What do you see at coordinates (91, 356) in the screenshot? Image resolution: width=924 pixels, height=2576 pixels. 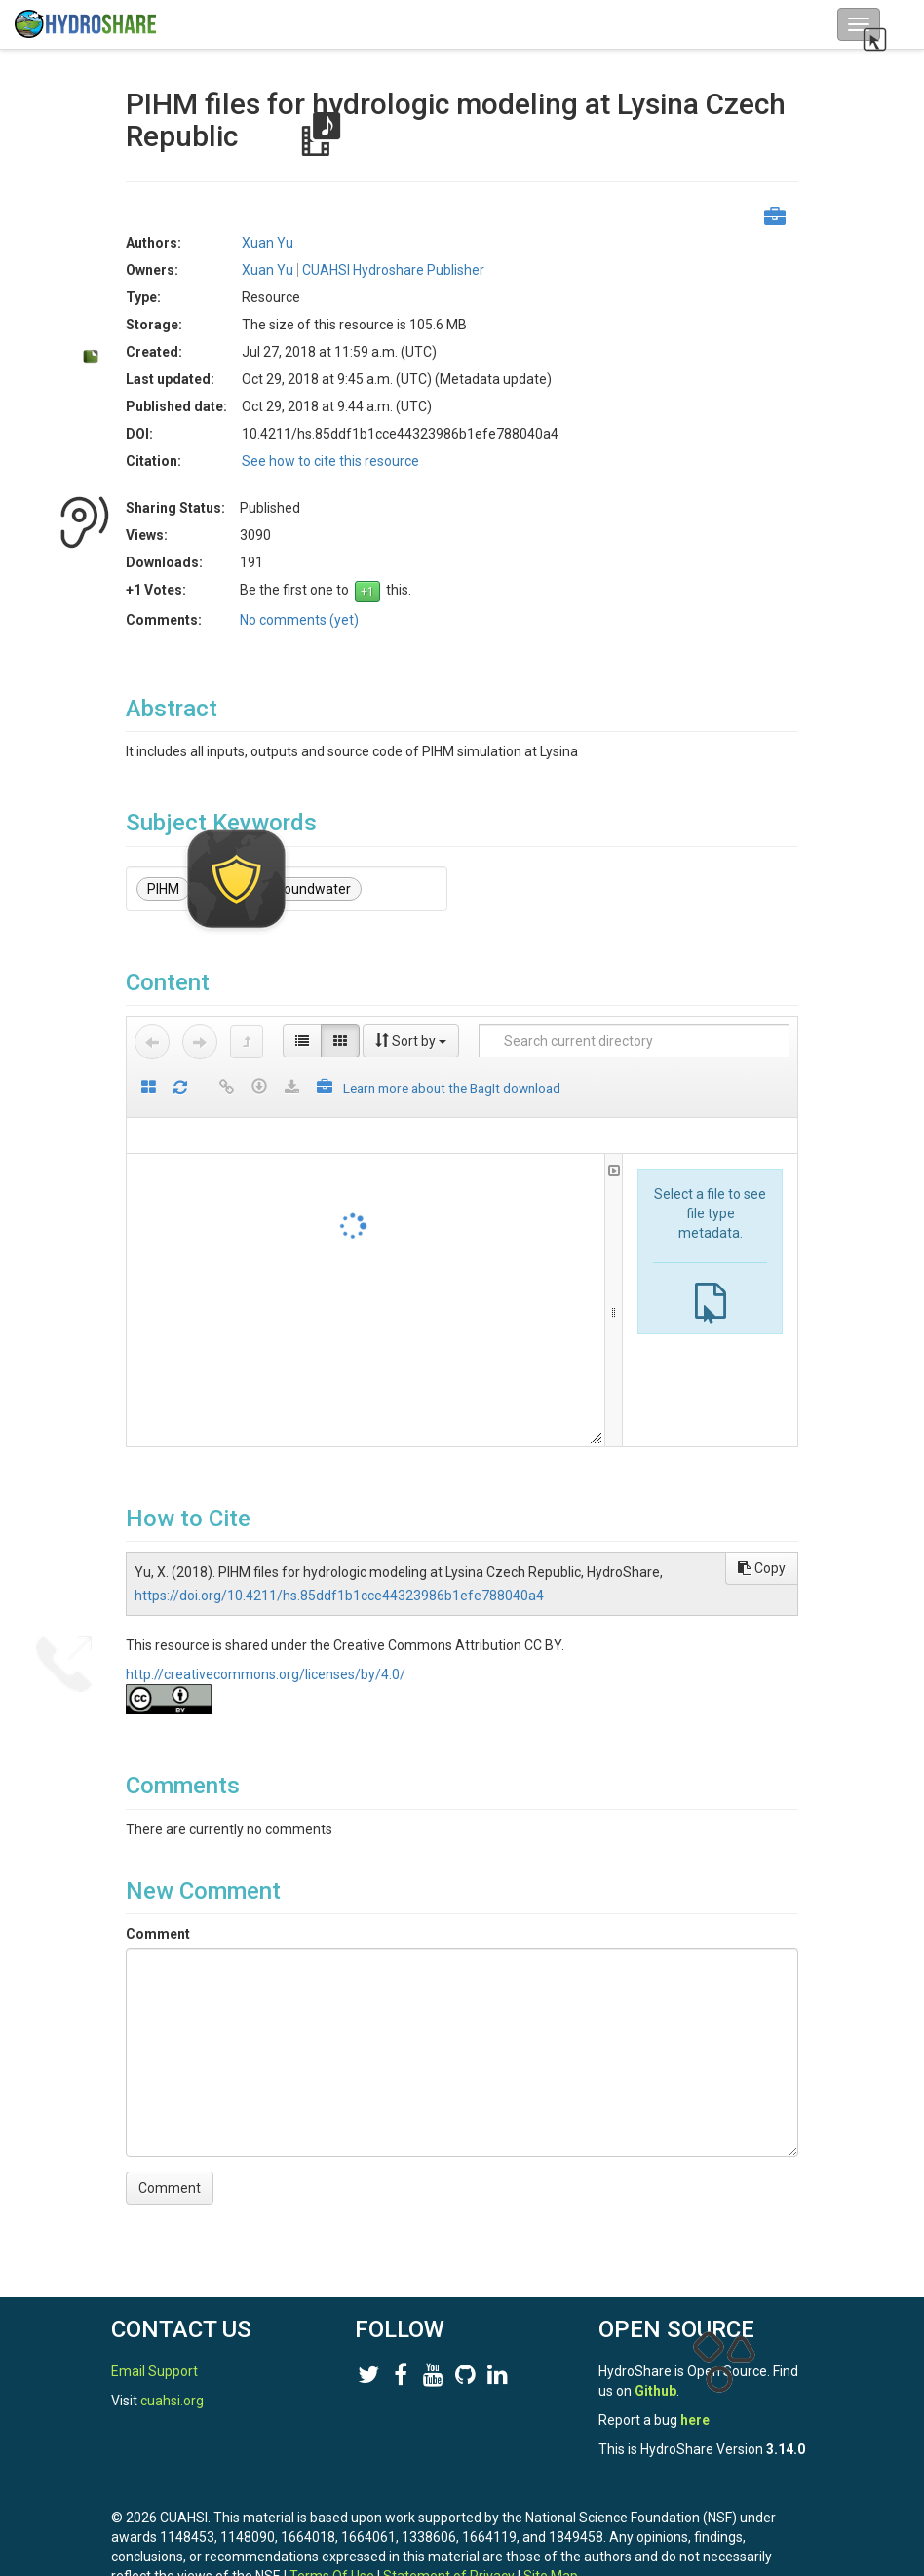 I see `change desktop wallpaper settings` at bounding box center [91, 356].